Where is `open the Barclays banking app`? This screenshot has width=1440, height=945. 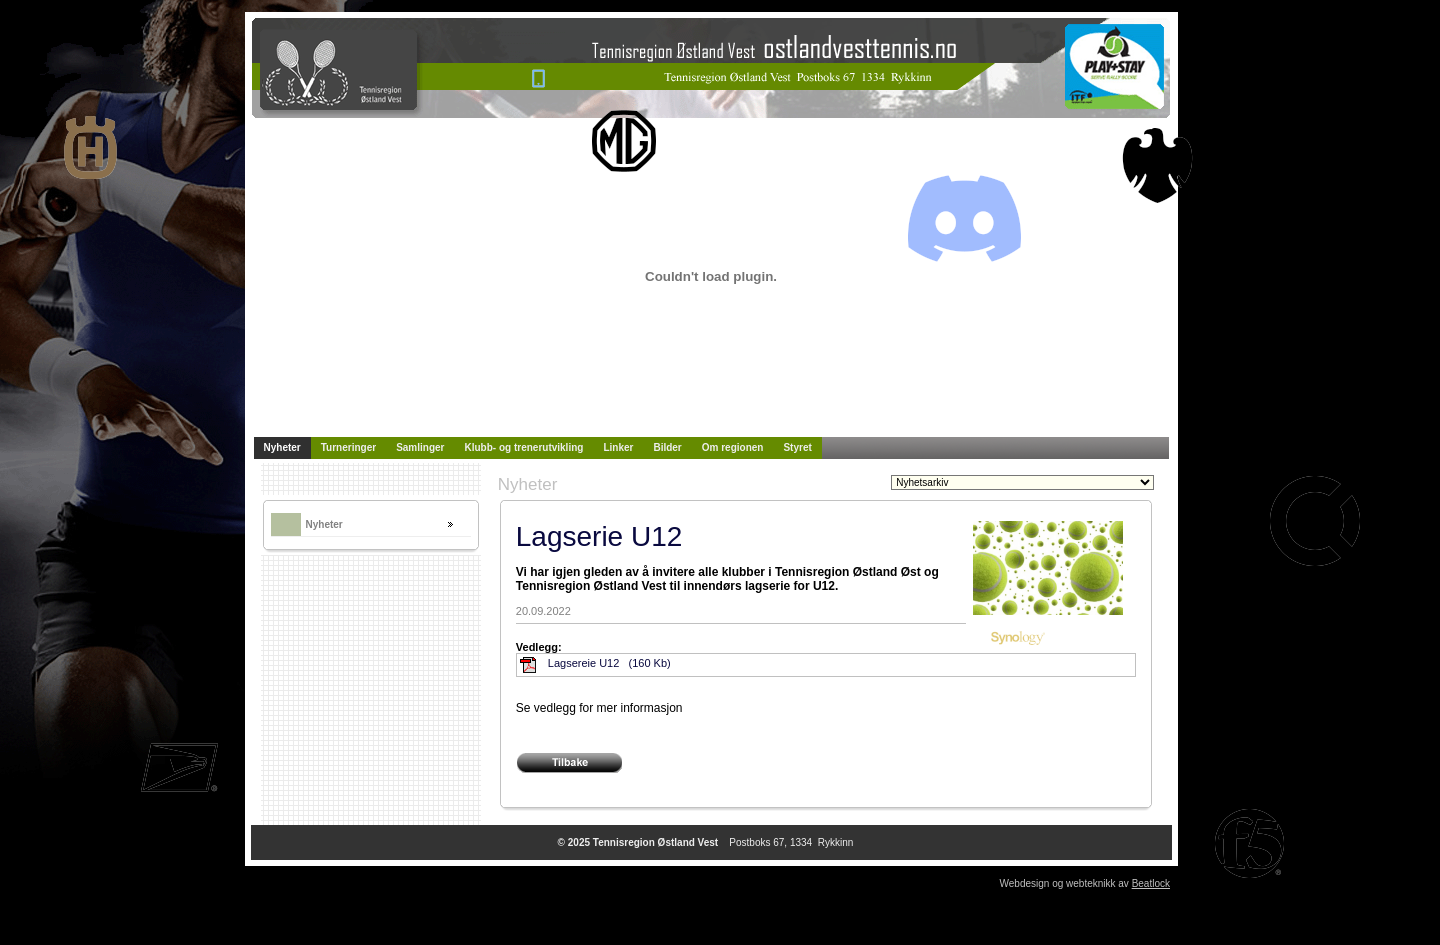
open the Barclays banking app is located at coordinates (1157, 165).